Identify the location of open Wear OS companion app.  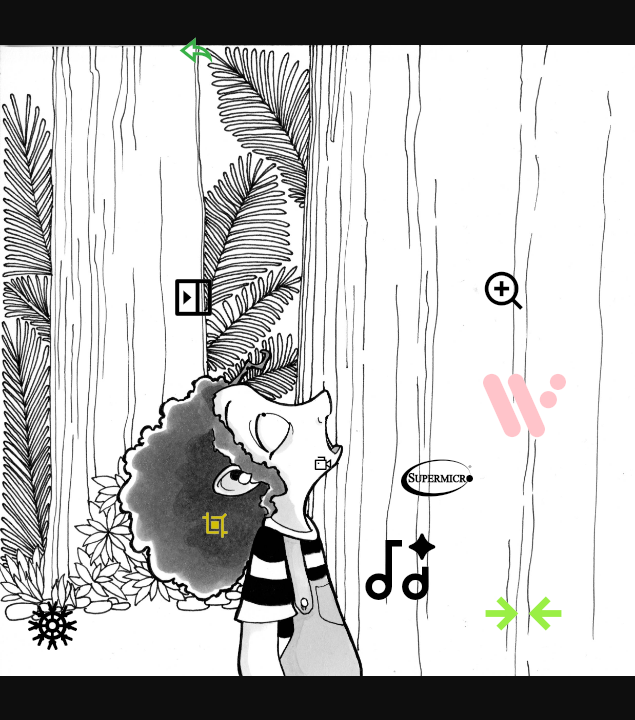
(524, 405).